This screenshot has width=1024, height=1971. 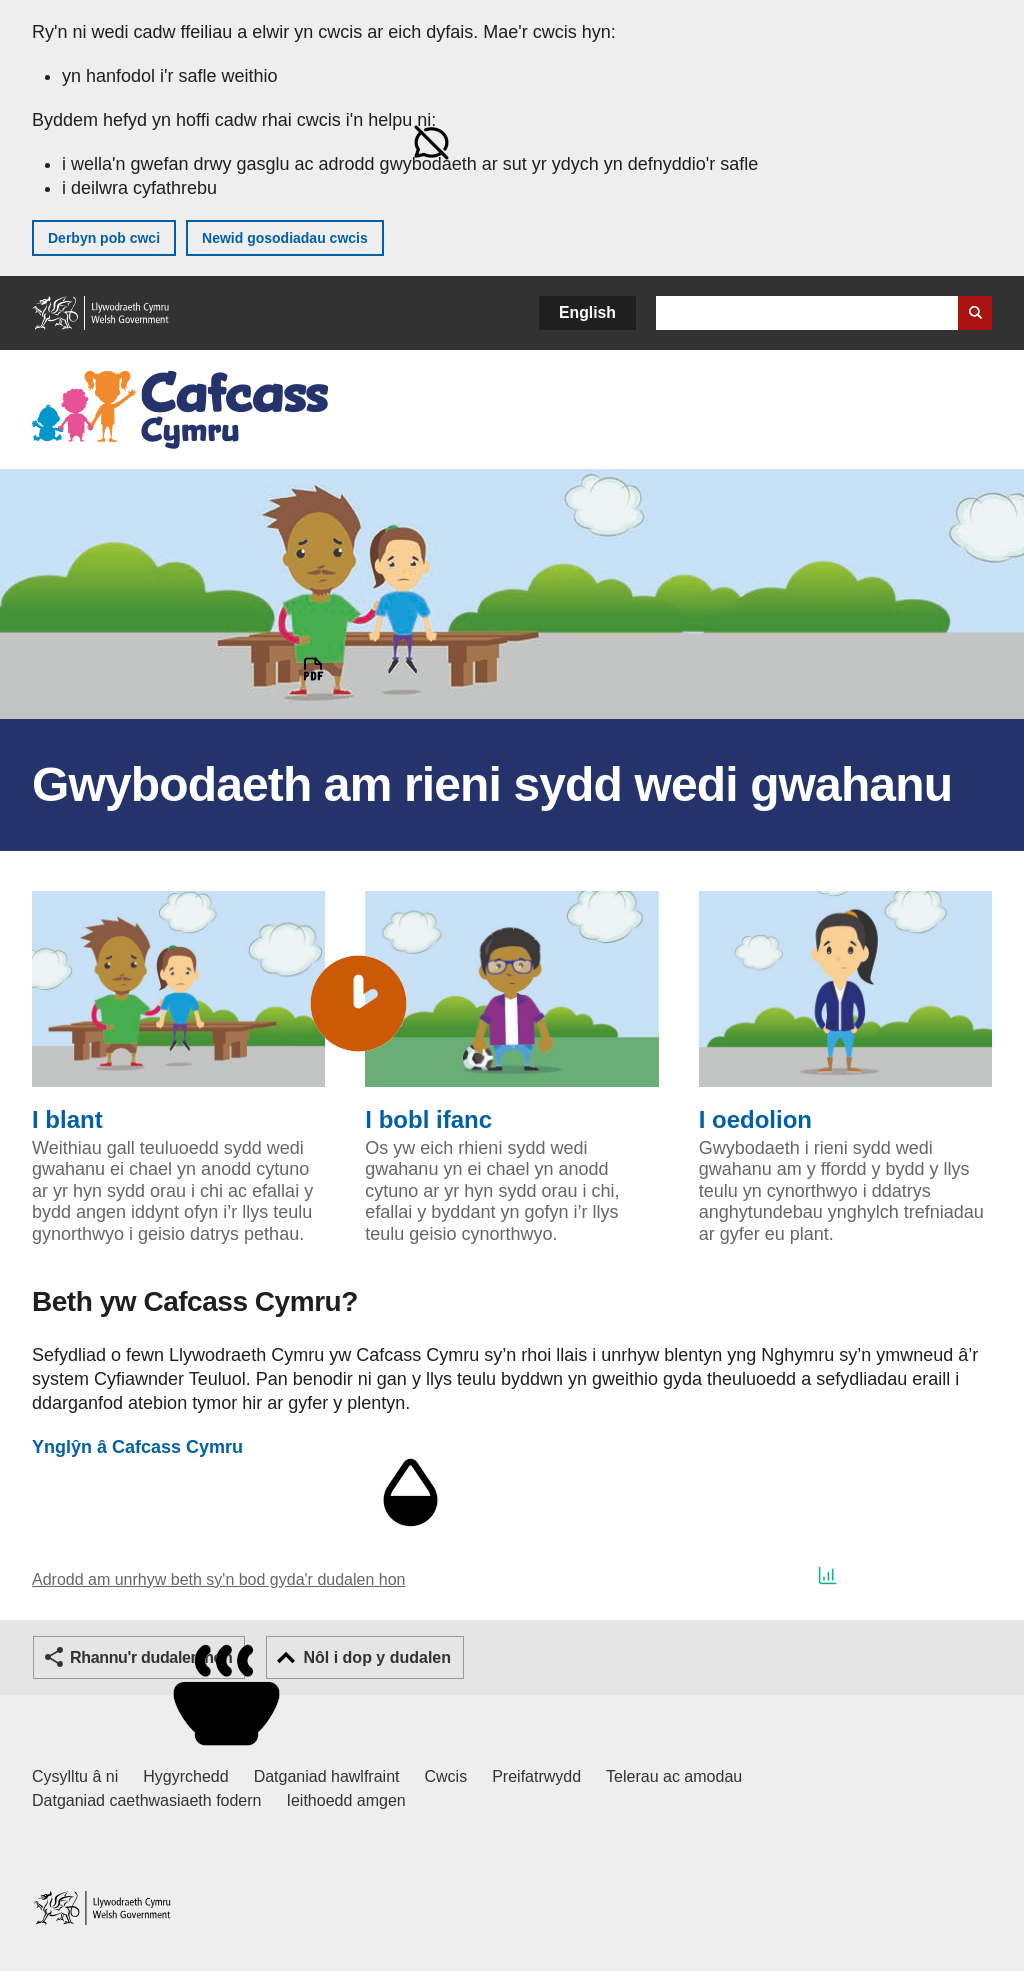 I want to click on messaging is disabled or unavailable, so click(x=431, y=142).